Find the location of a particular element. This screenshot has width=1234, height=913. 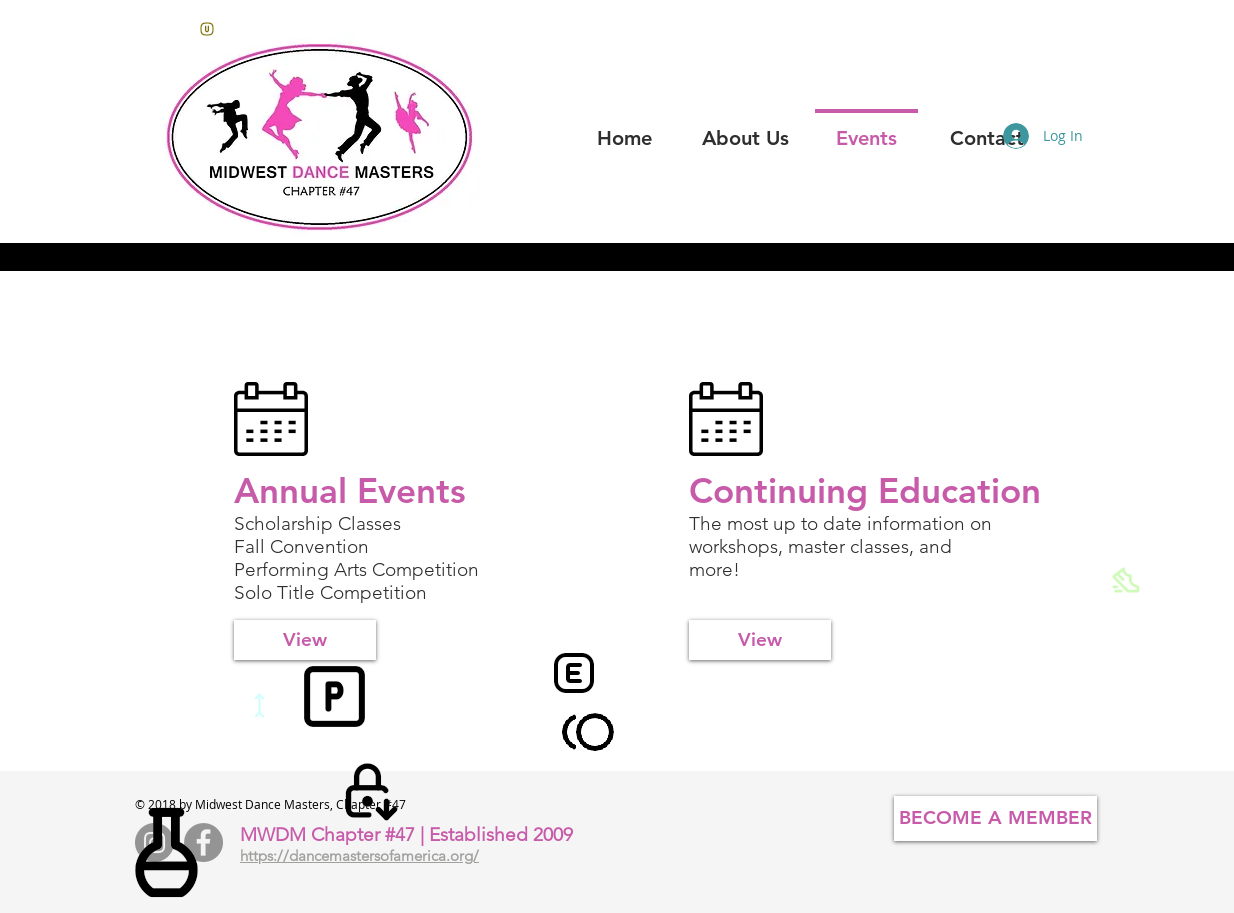

view toll or payment information is located at coordinates (588, 732).